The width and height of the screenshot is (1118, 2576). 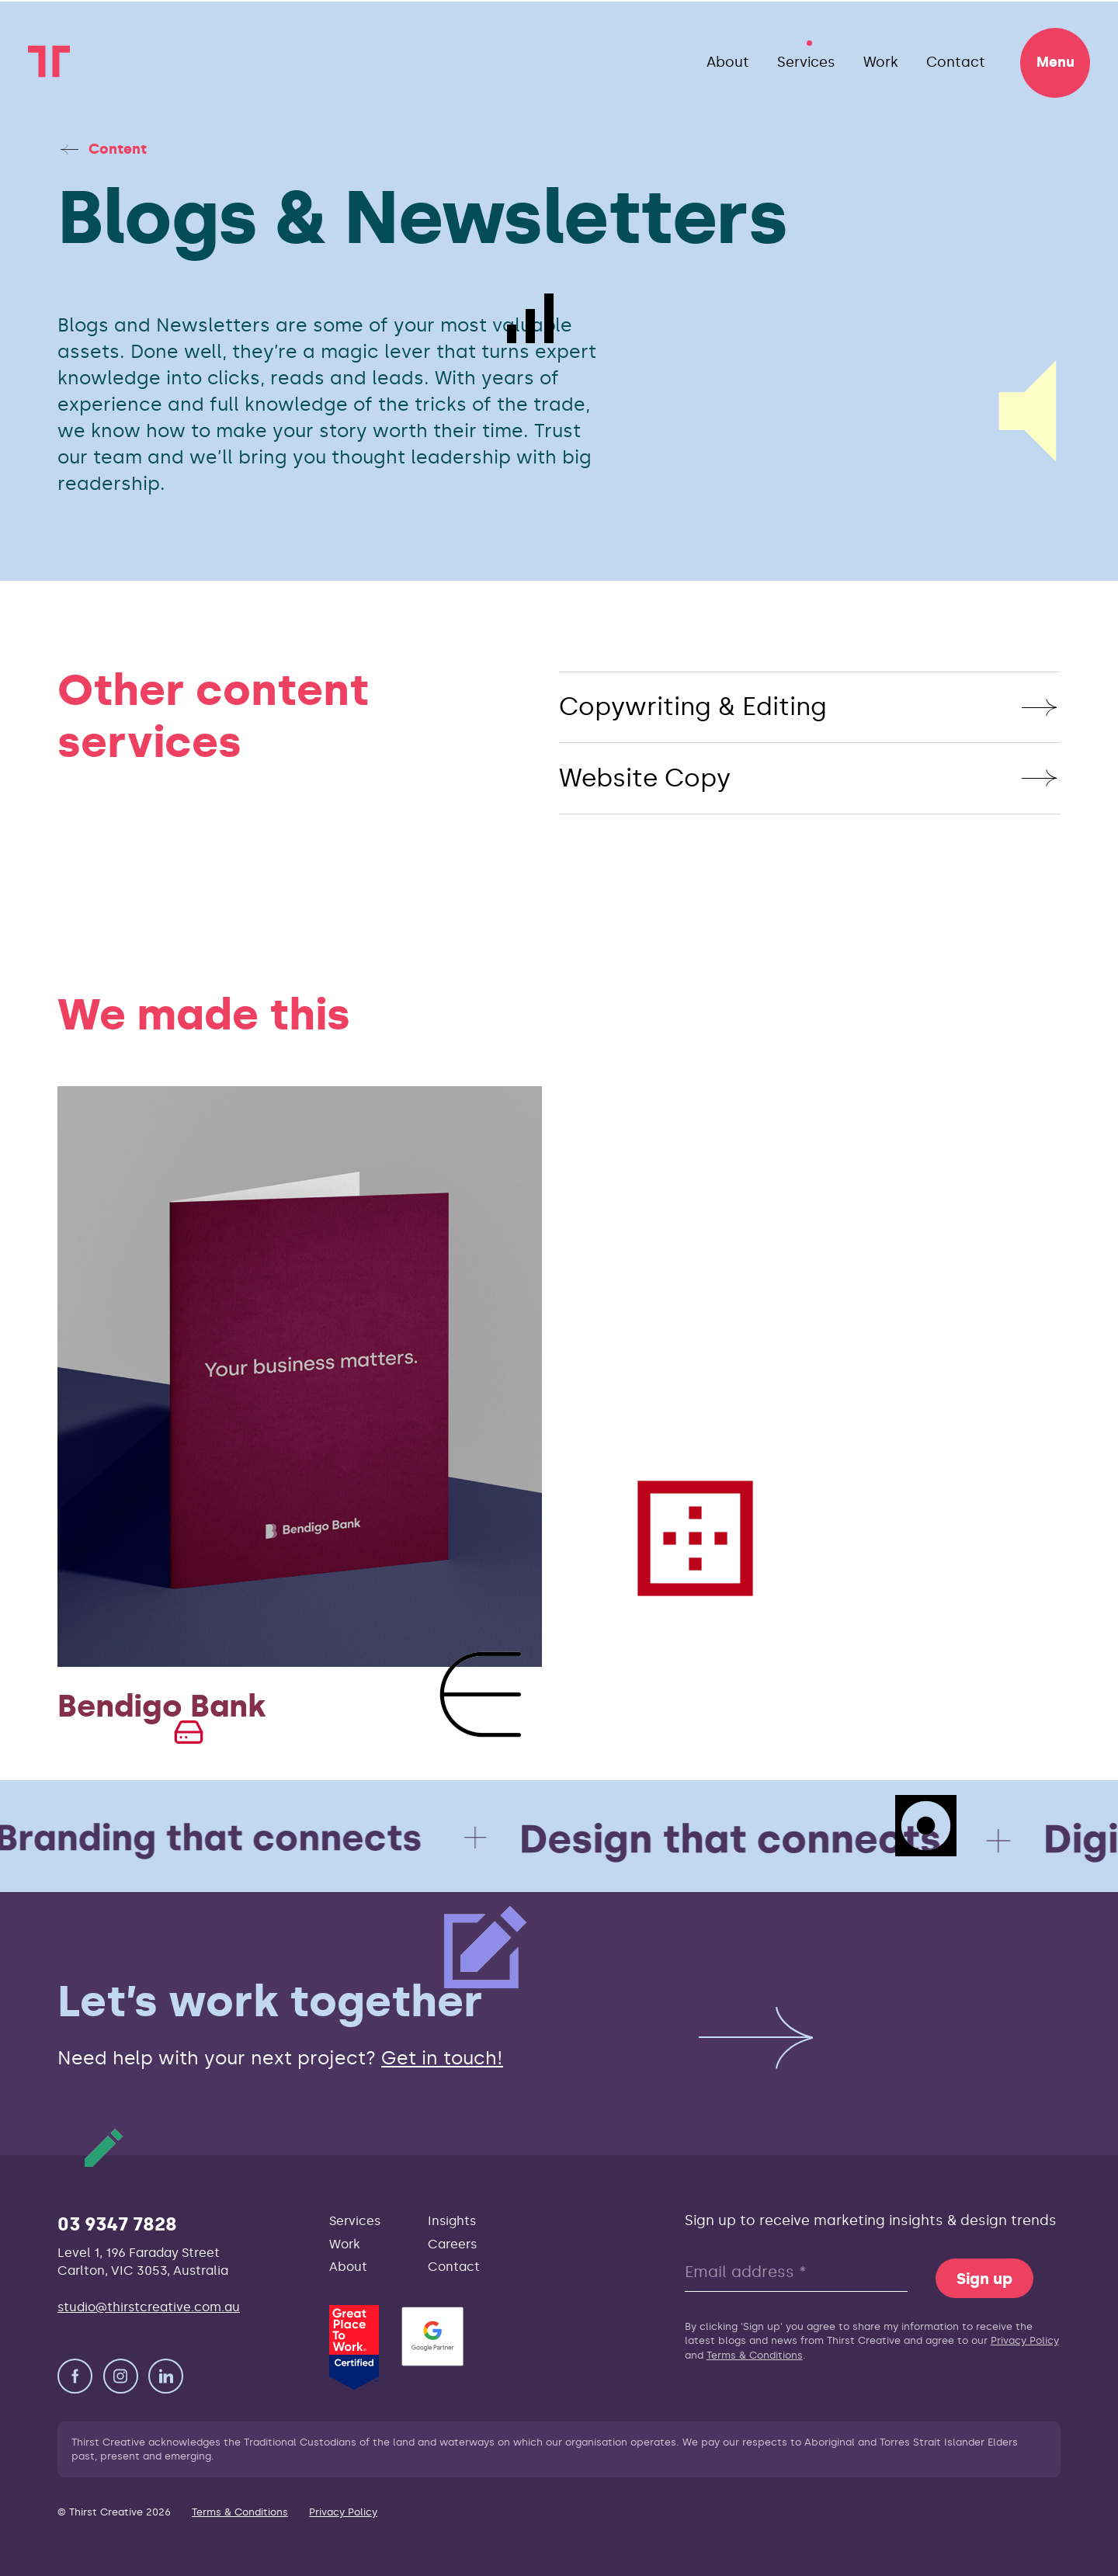 I want to click on mute audio or sound, so click(x=1030, y=411).